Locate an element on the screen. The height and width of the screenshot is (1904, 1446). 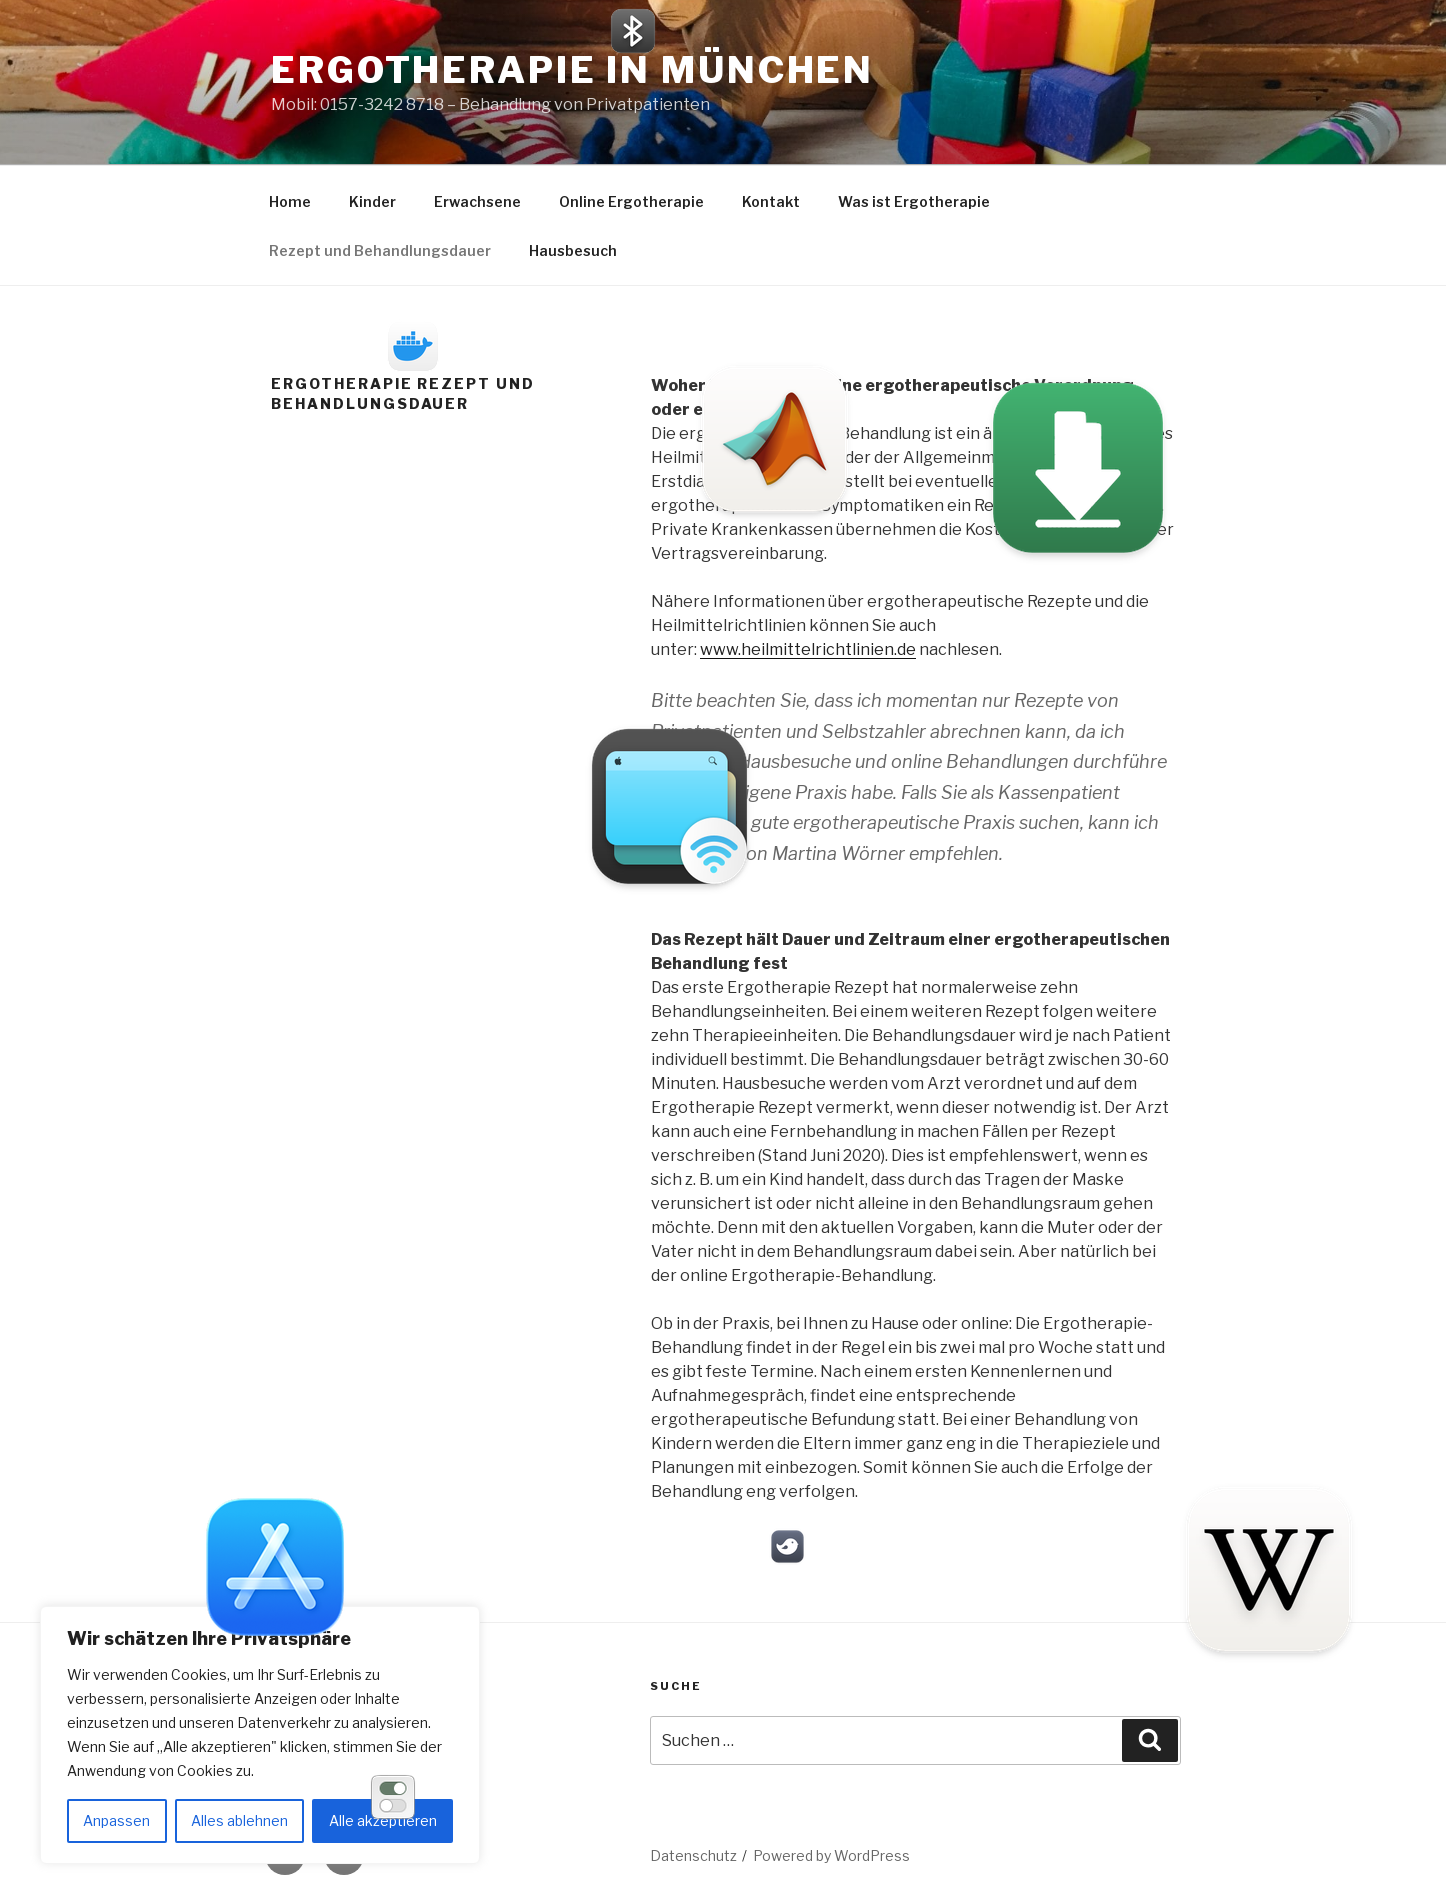
open the App Store to browse and download apps is located at coordinates (275, 1567).